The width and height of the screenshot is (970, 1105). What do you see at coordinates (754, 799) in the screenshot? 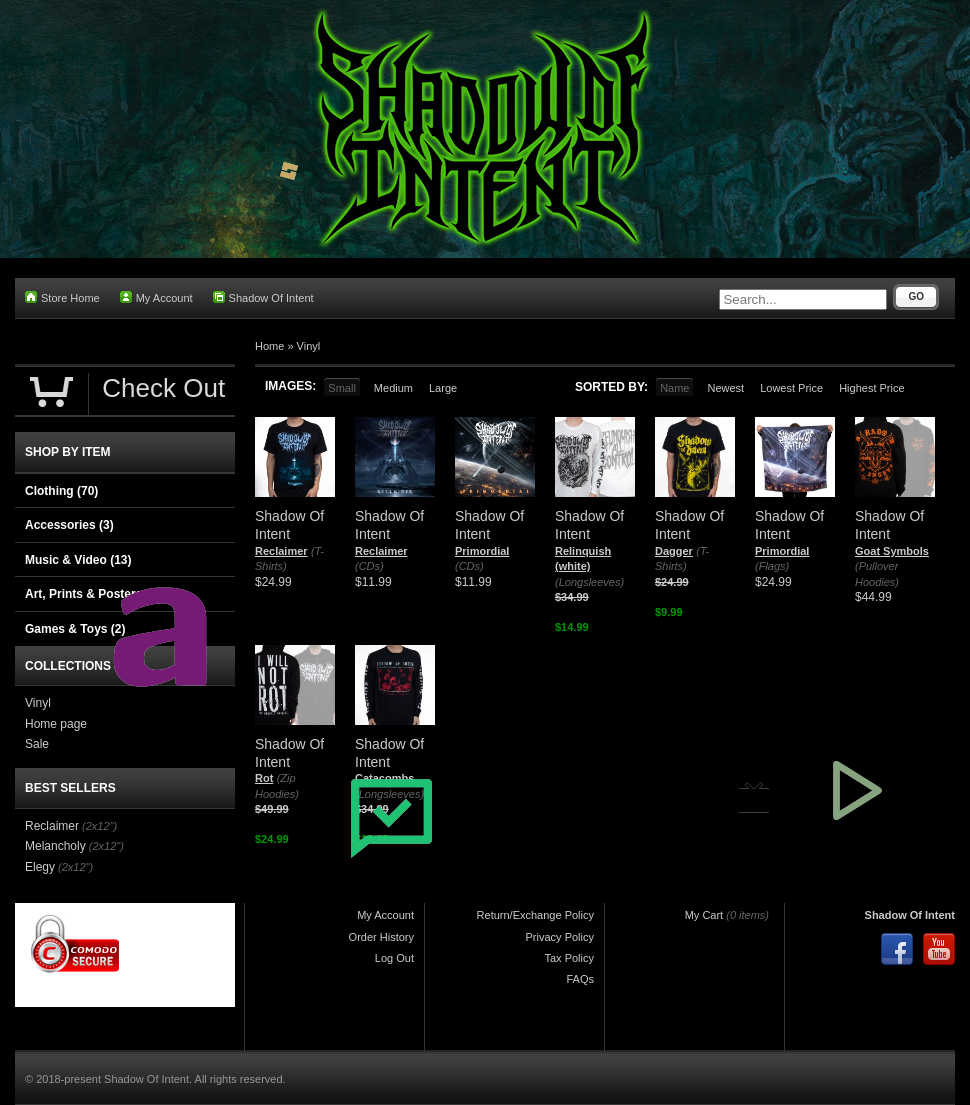
I see `open tv or video streaming app` at bounding box center [754, 799].